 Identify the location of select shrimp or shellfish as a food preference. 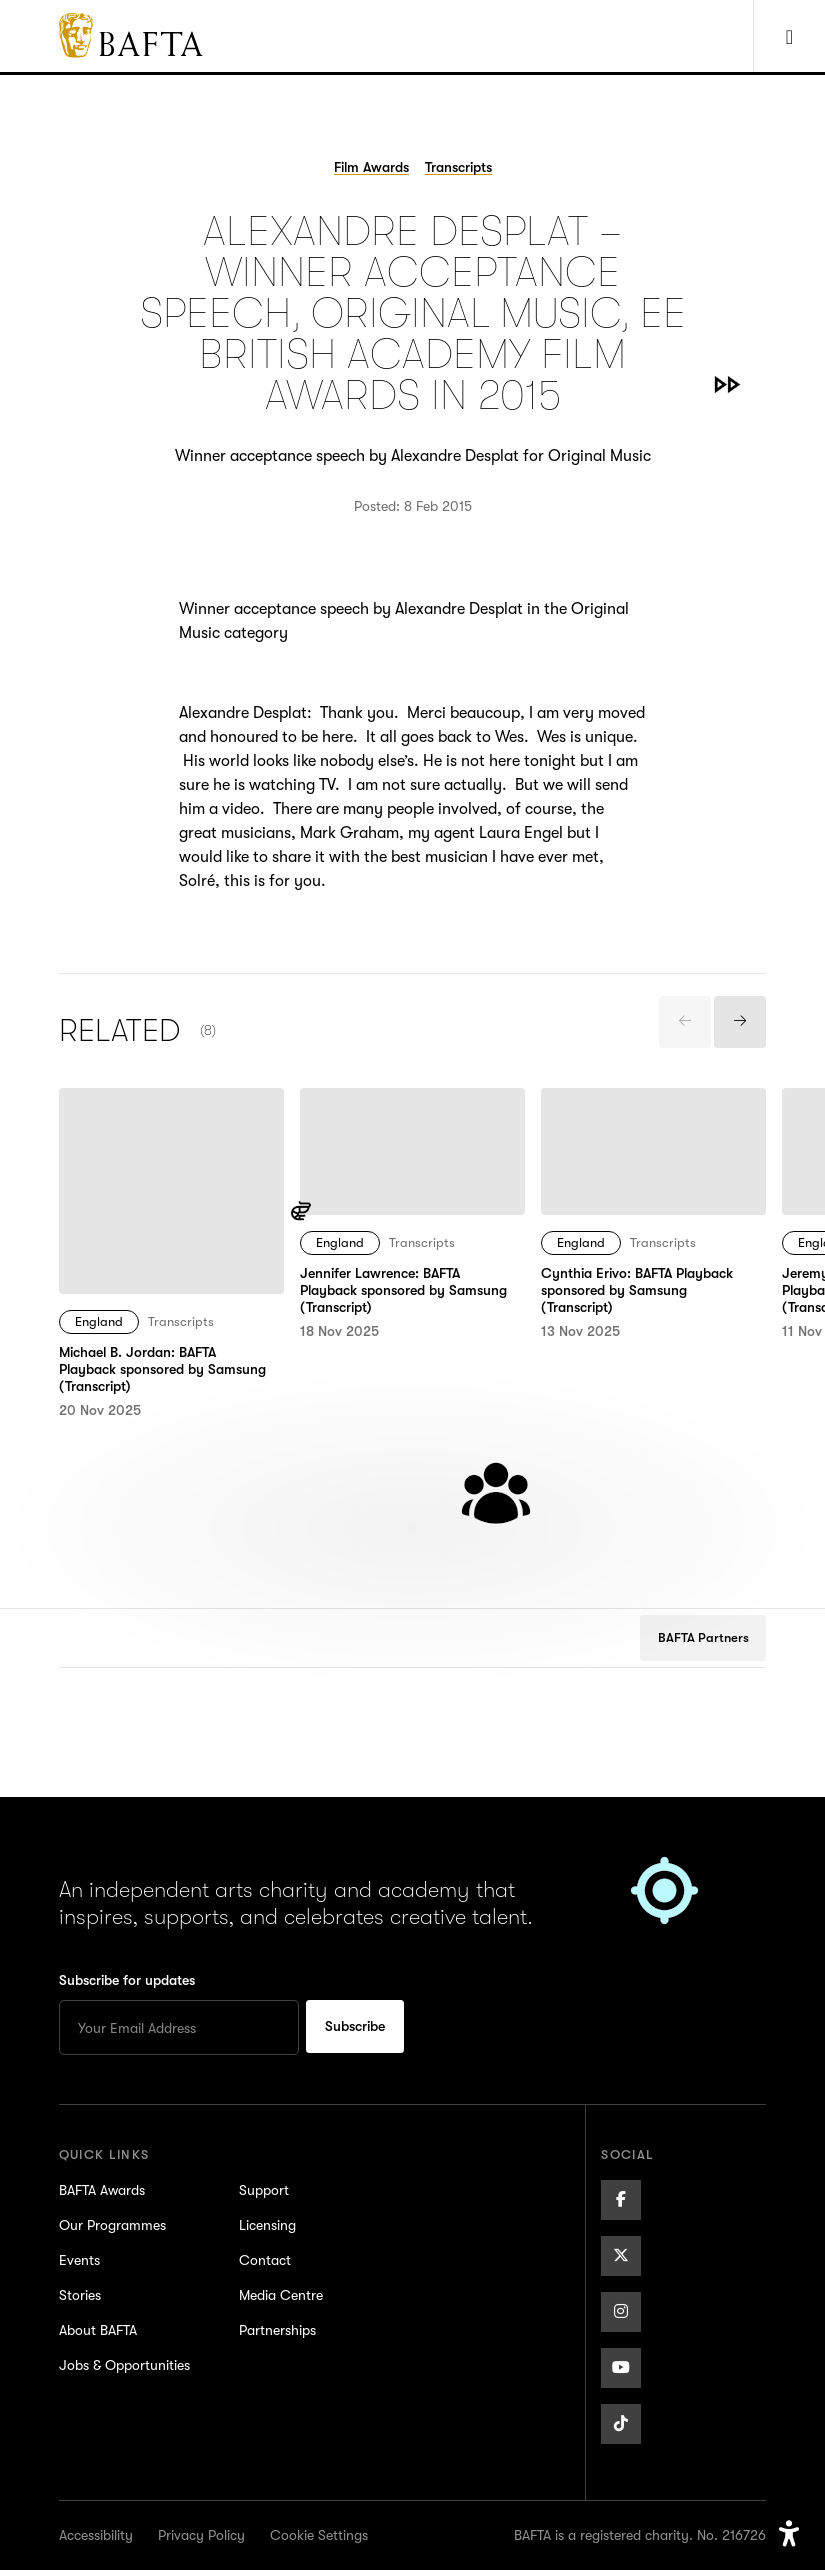
(301, 1211).